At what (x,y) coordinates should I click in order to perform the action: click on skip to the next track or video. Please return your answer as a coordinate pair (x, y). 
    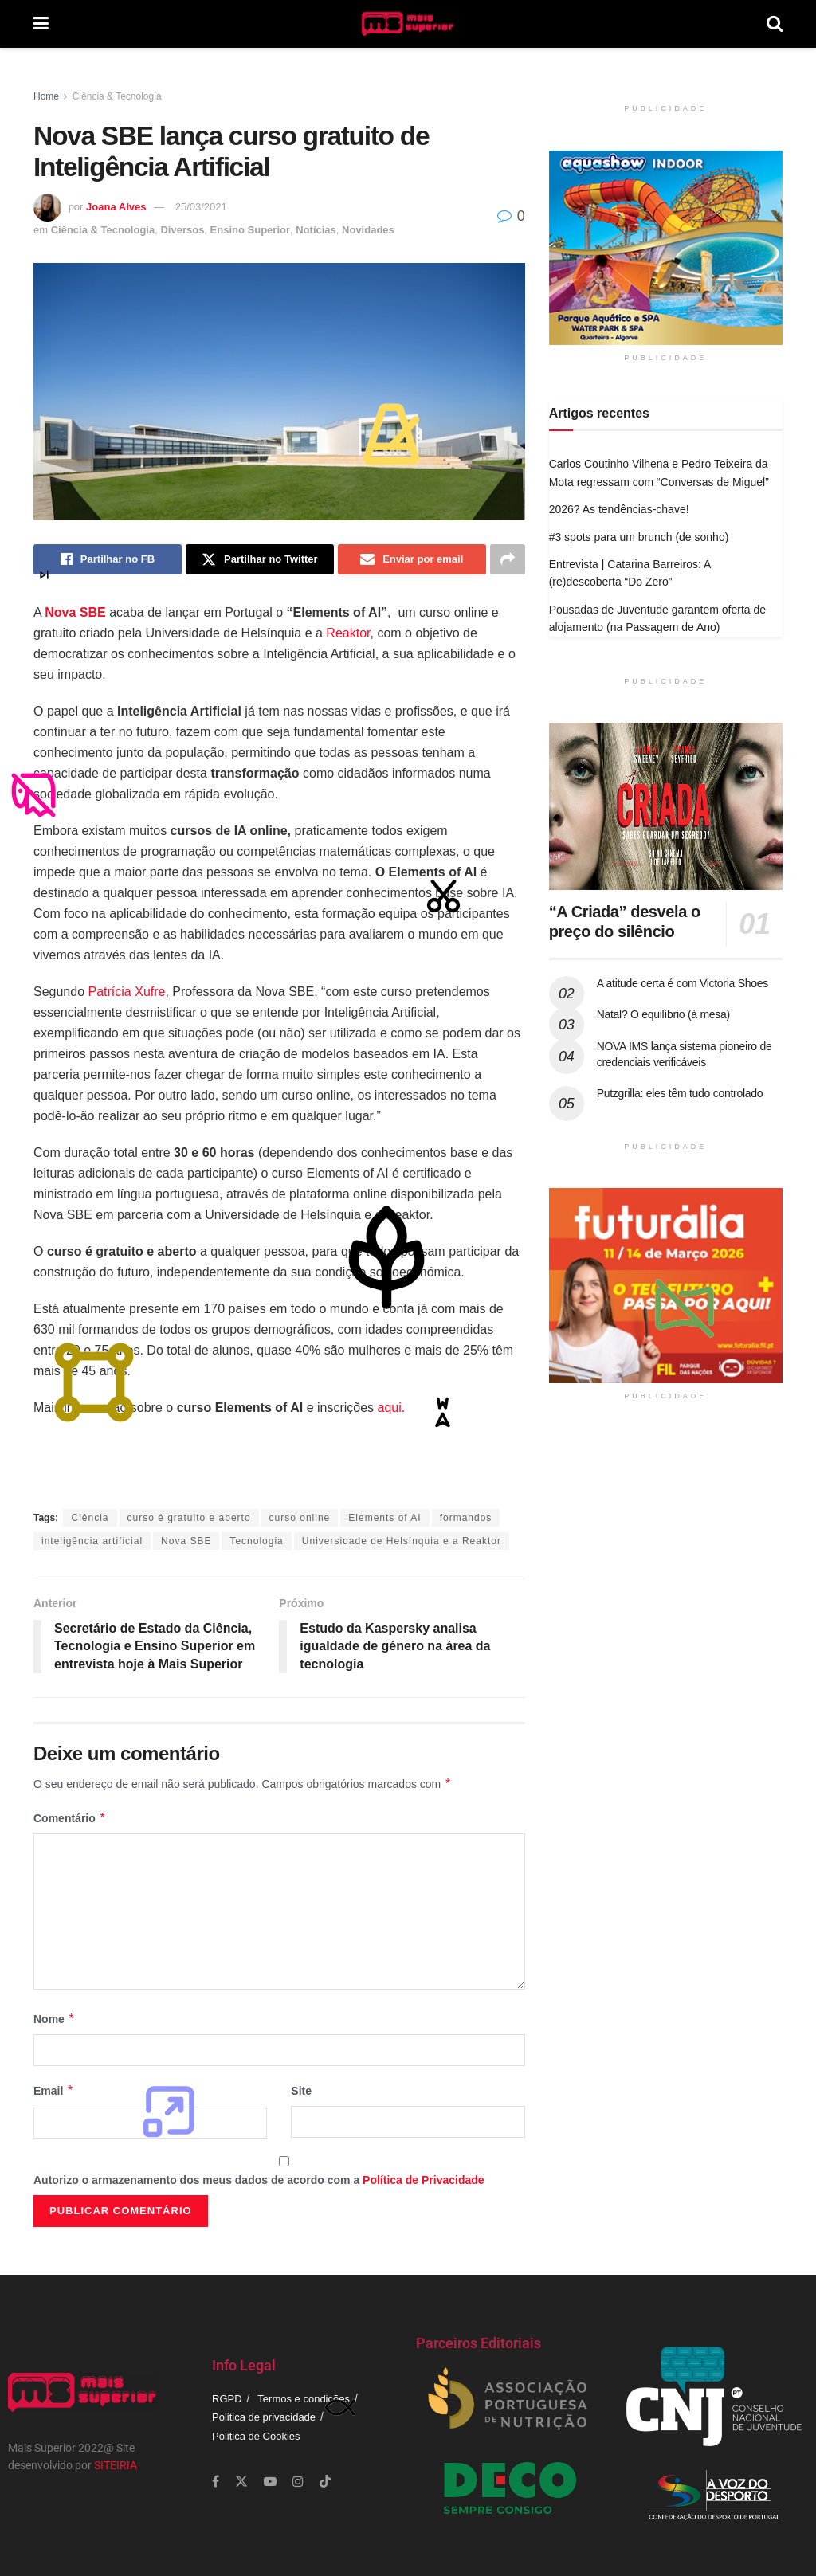
    Looking at the image, I should click on (44, 574).